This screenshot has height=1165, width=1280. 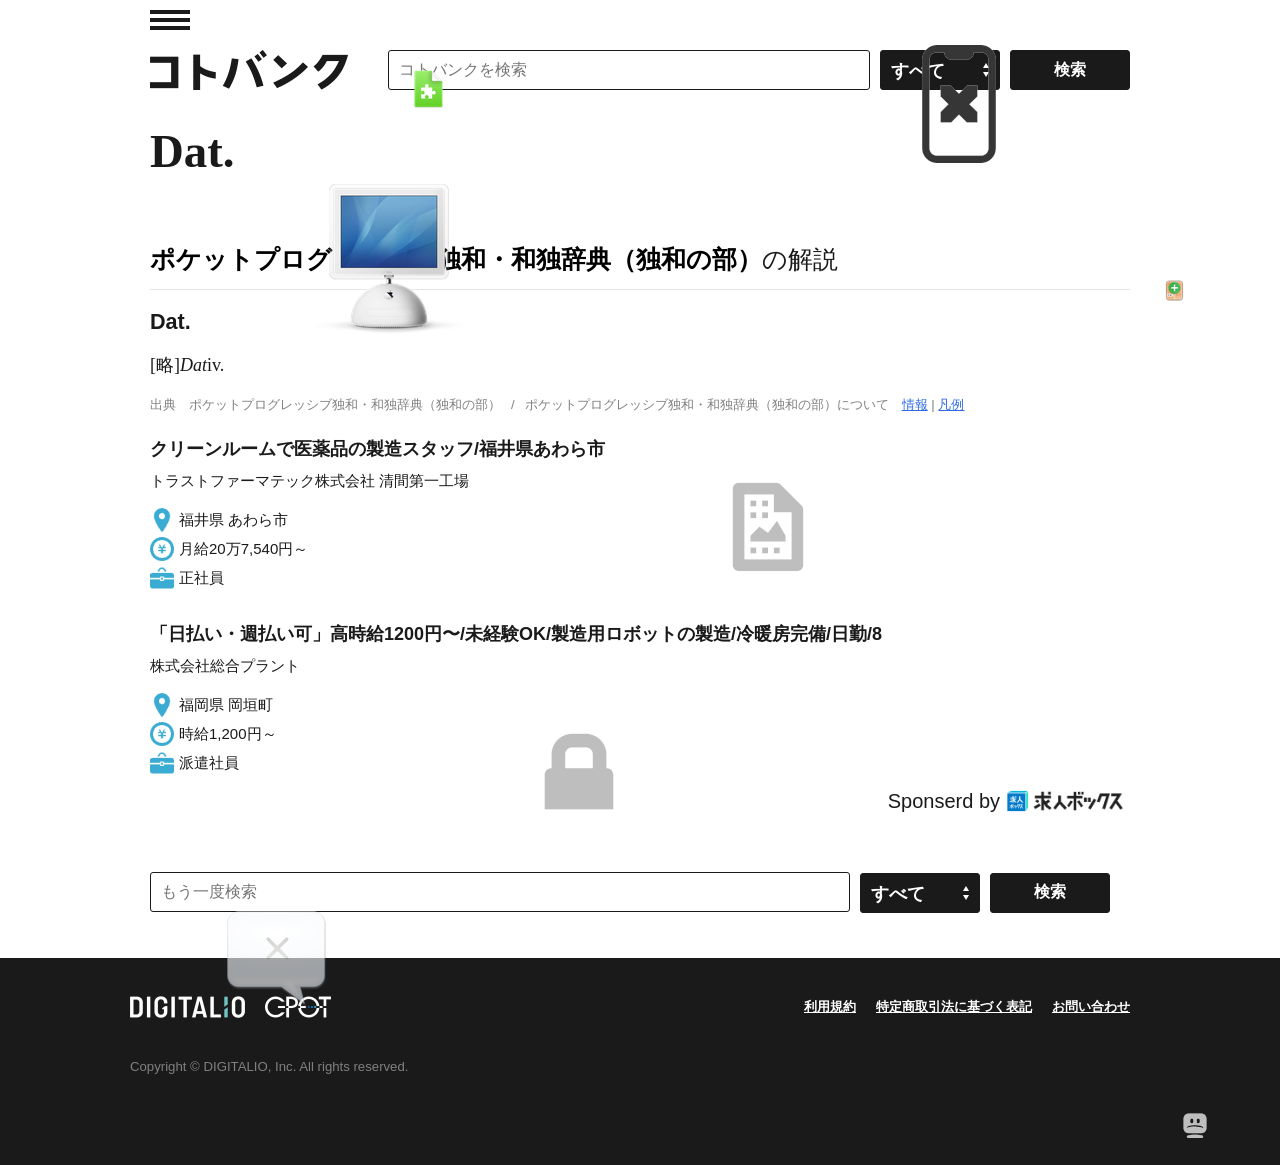 I want to click on indicates a system error or computer failure, so click(x=1195, y=1125).